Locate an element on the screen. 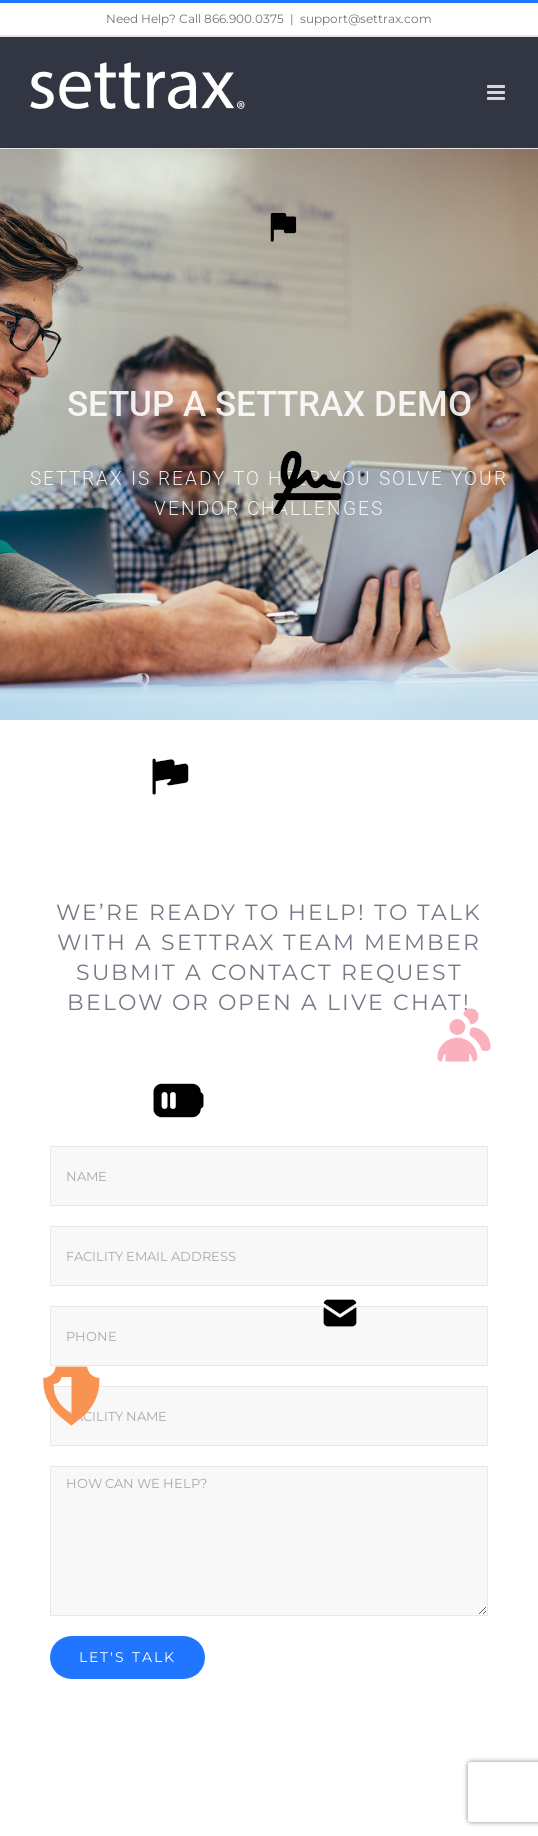 Image resolution: width=538 pixels, height=1836 pixels. discord moderator programs alumni badge is located at coordinates (71, 1396).